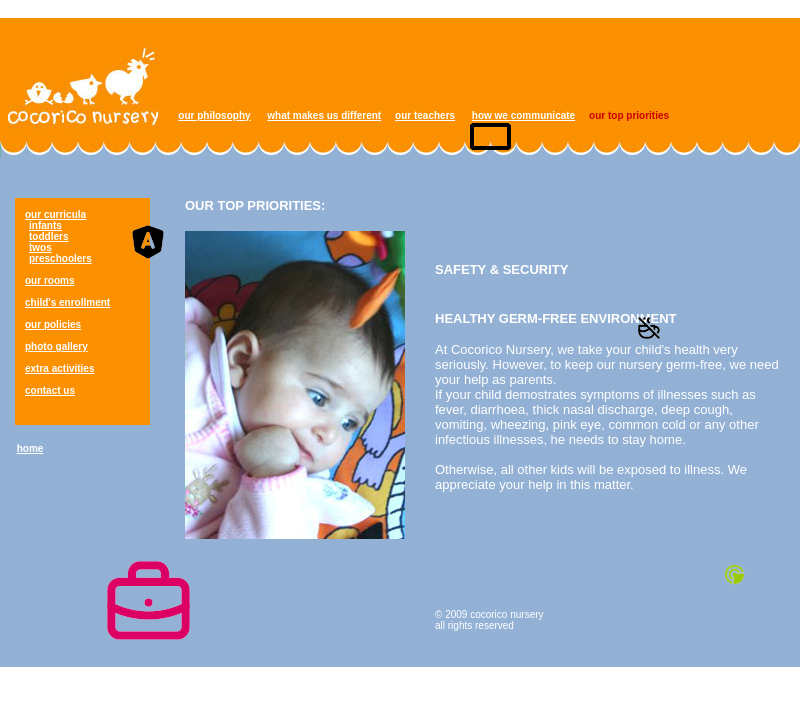  I want to click on access work or business-related content, so click(148, 602).